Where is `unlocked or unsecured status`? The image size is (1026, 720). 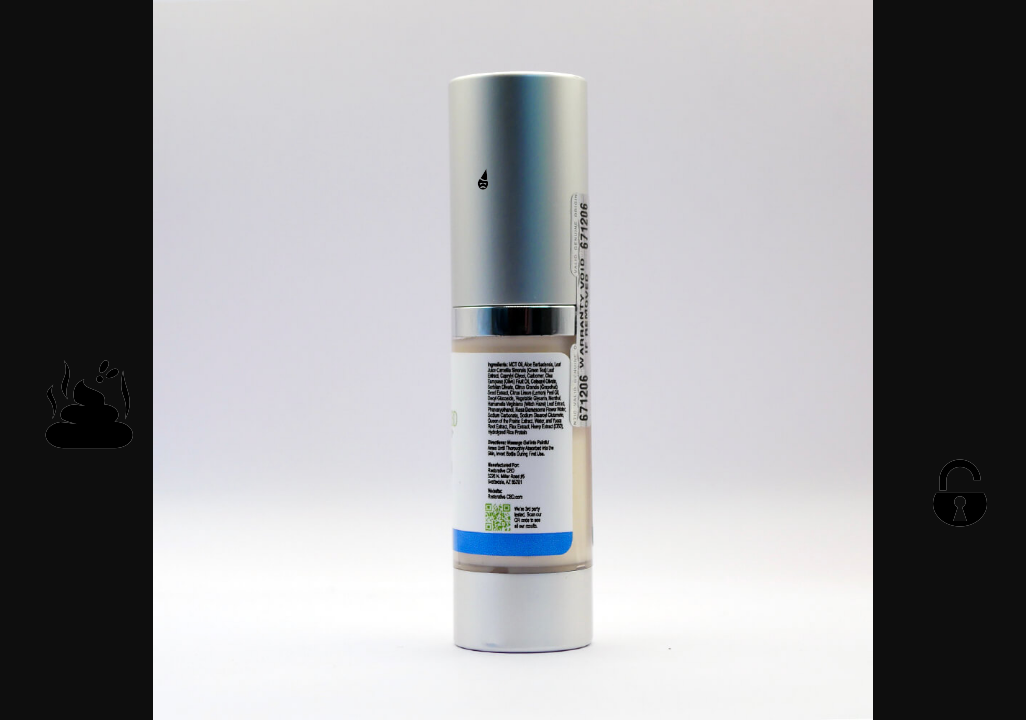 unlocked or unsecured status is located at coordinates (960, 493).